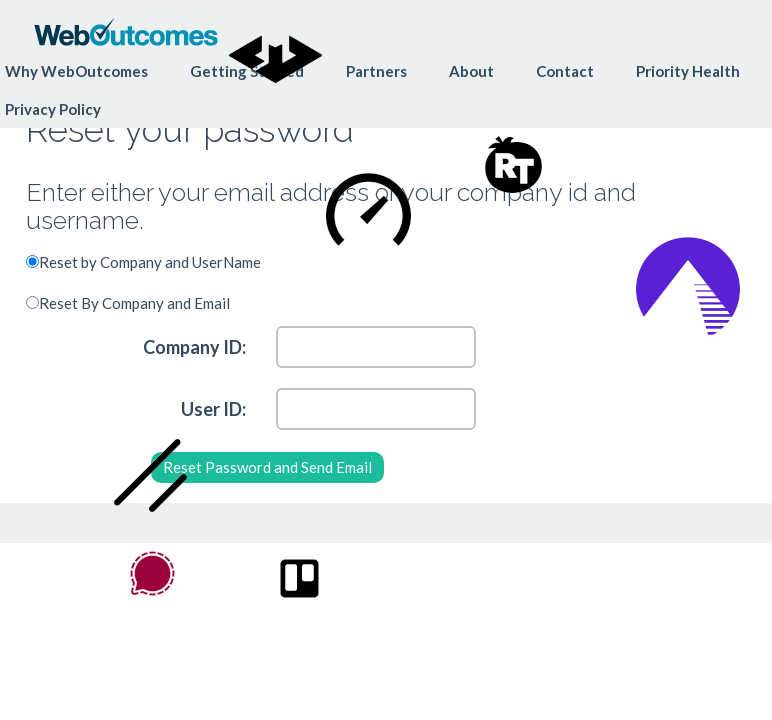 This screenshot has width=772, height=720. Describe the element at coordinates (513, 164) in the screenshot. I see `visit rotten tomatoes website` at that location.